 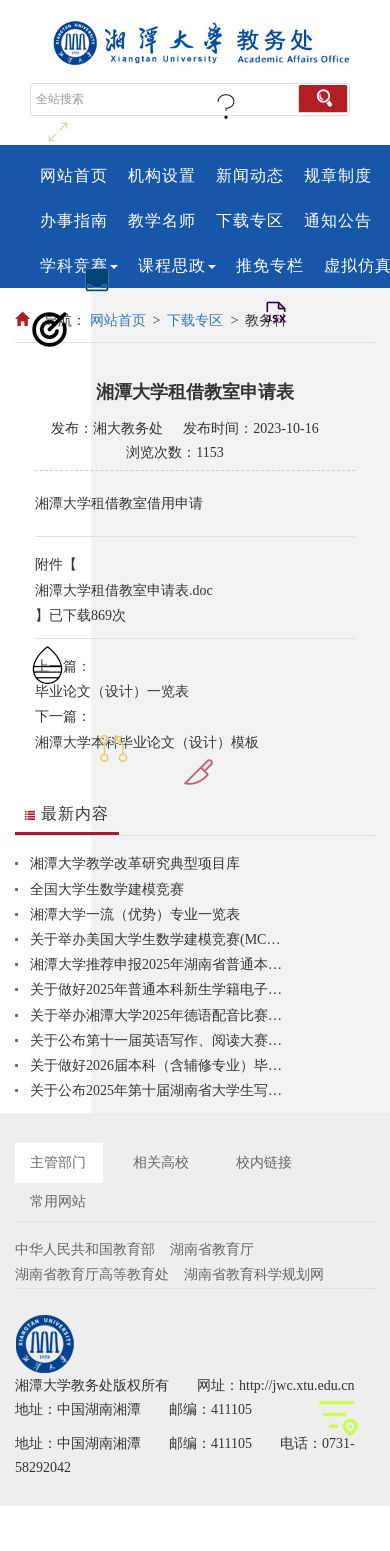 I want to click on expand to full screen, so click(x=58, y=132).